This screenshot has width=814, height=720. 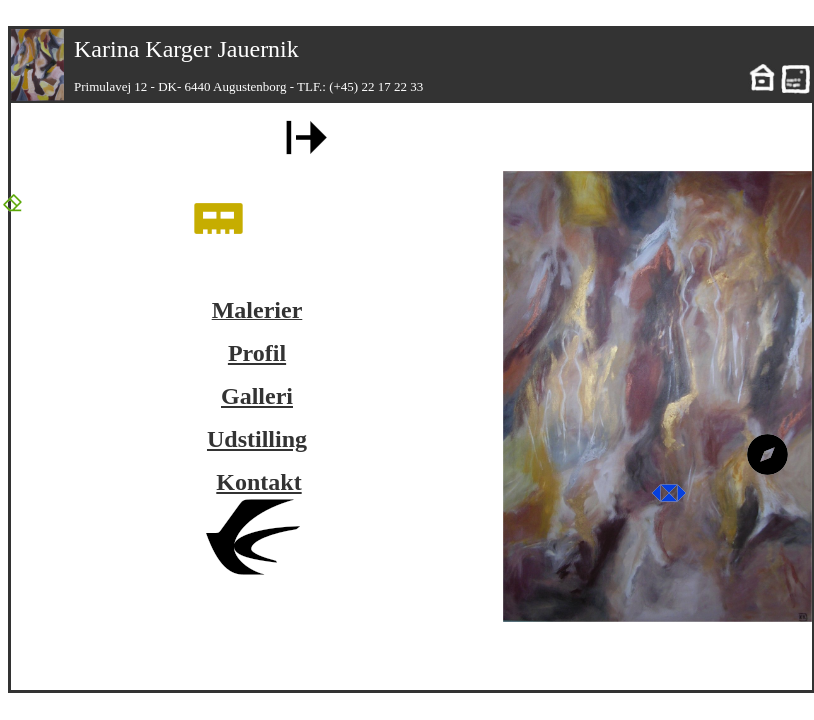 What do you see at coordinates (305, 137) in the screenshot?
I see `expand content to the right` at bounding box center [305, 137].